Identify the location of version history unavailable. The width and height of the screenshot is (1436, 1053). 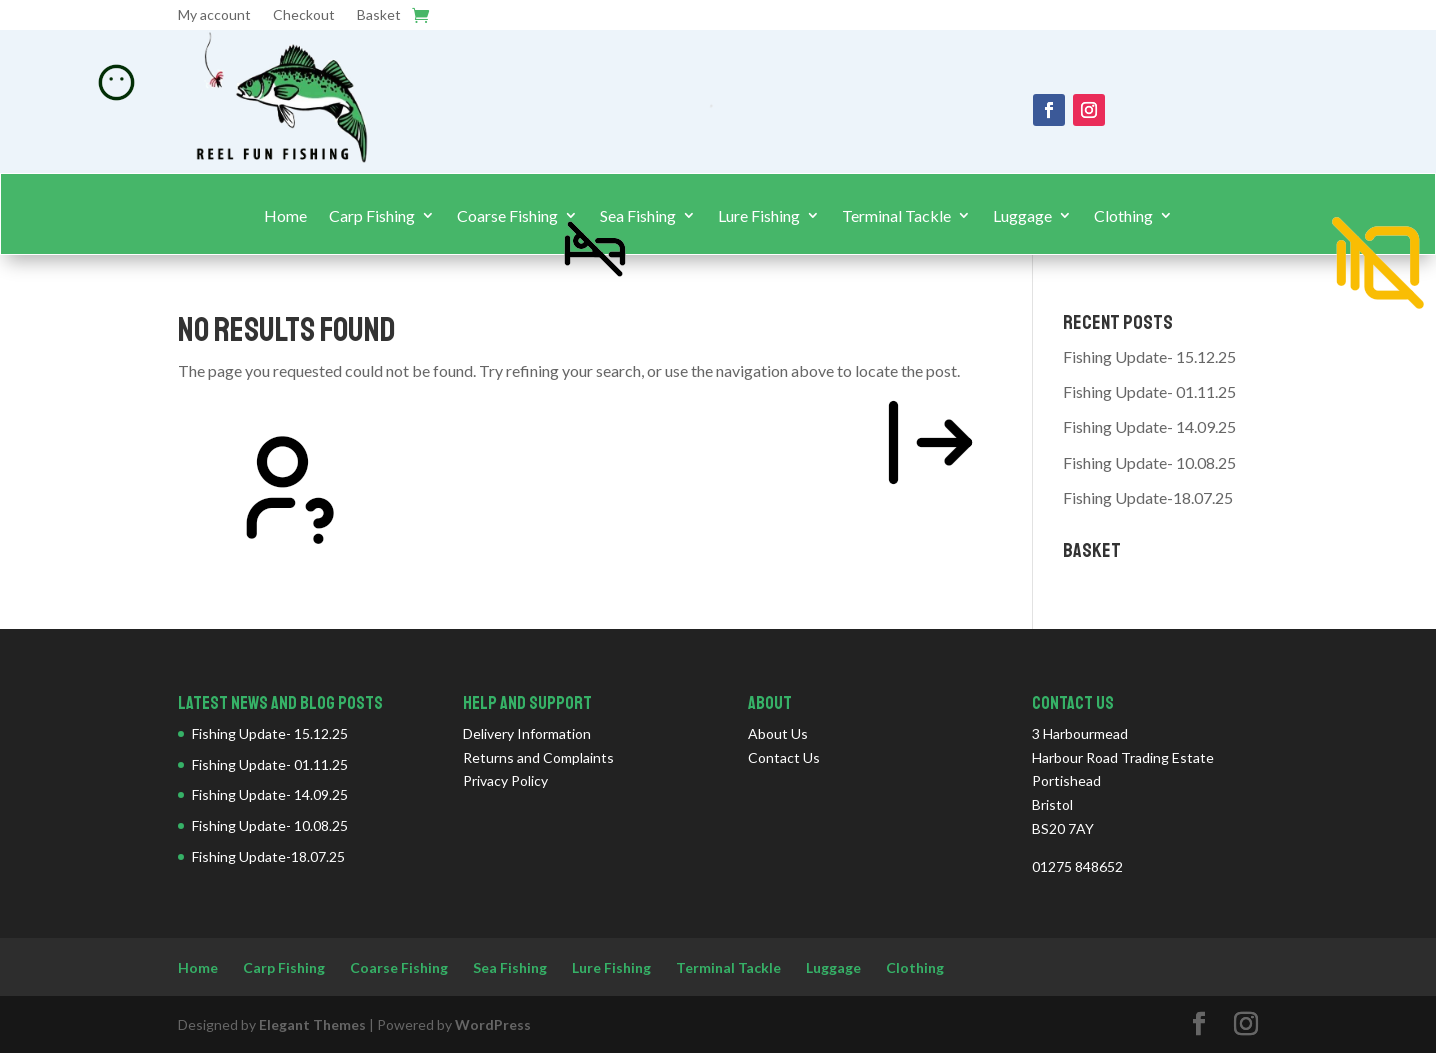
(1378, 263).